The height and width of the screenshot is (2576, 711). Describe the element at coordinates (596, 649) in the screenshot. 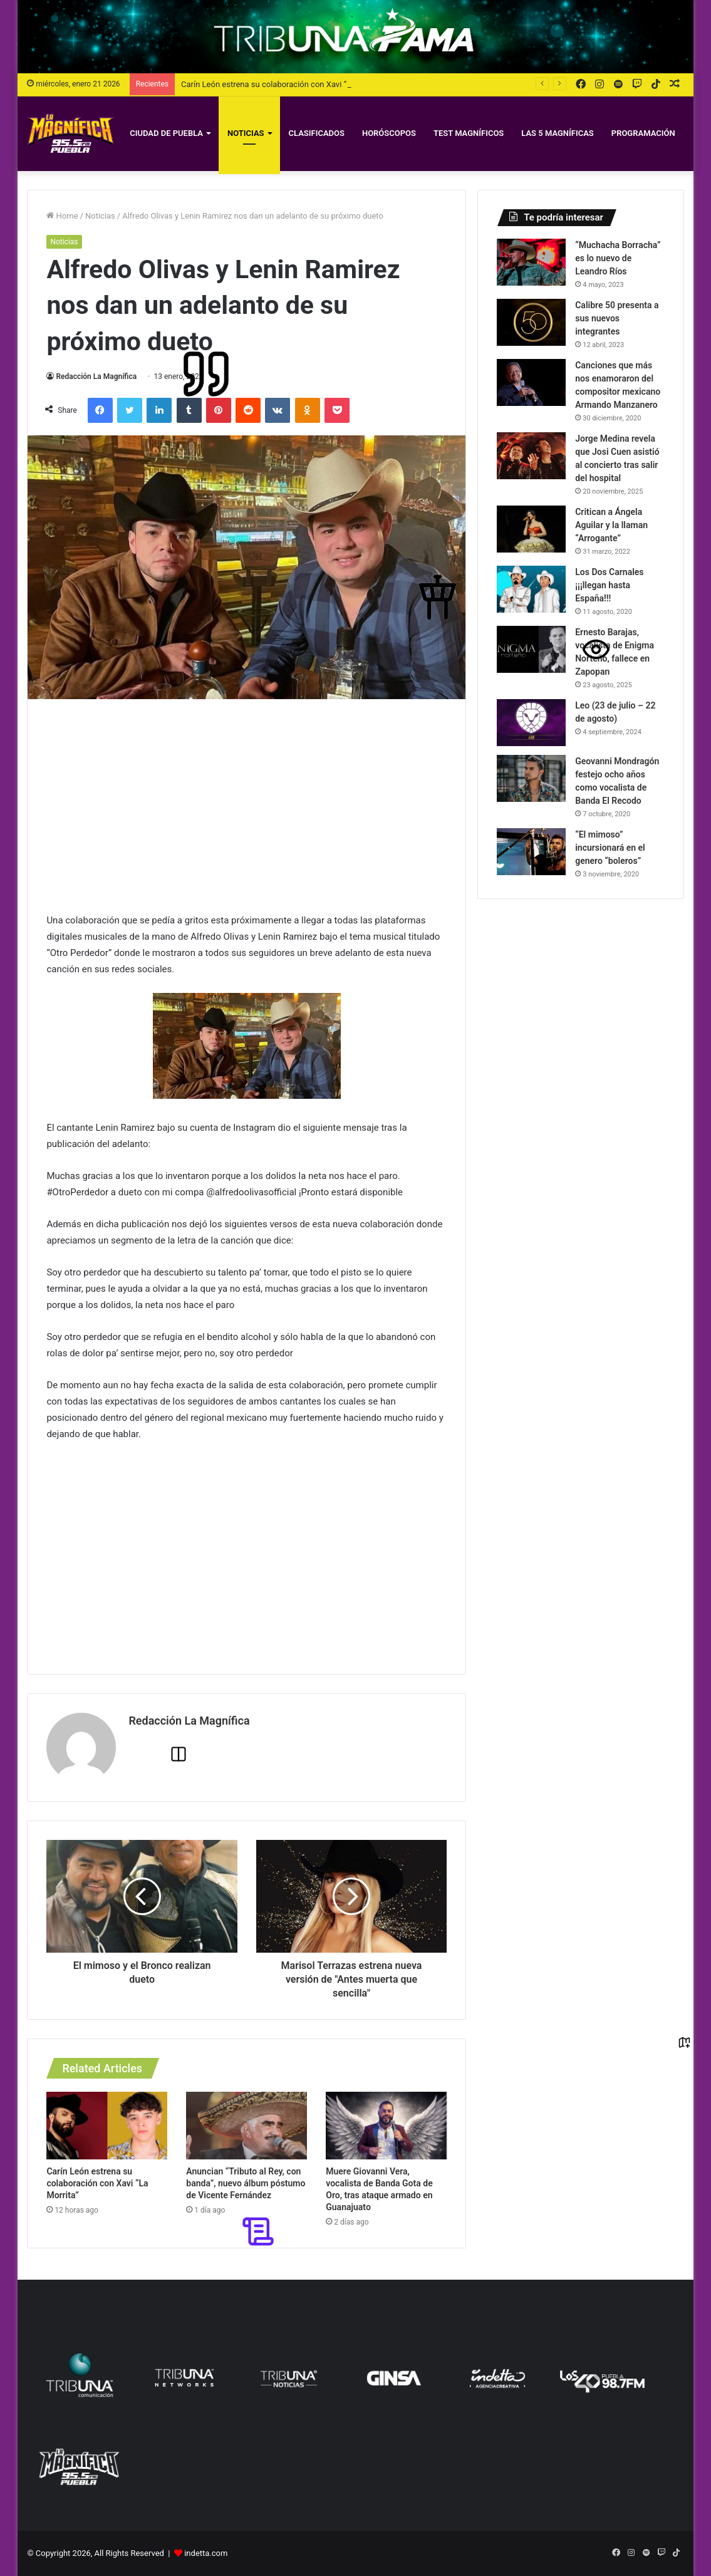

I see `view or preview content` at that location.